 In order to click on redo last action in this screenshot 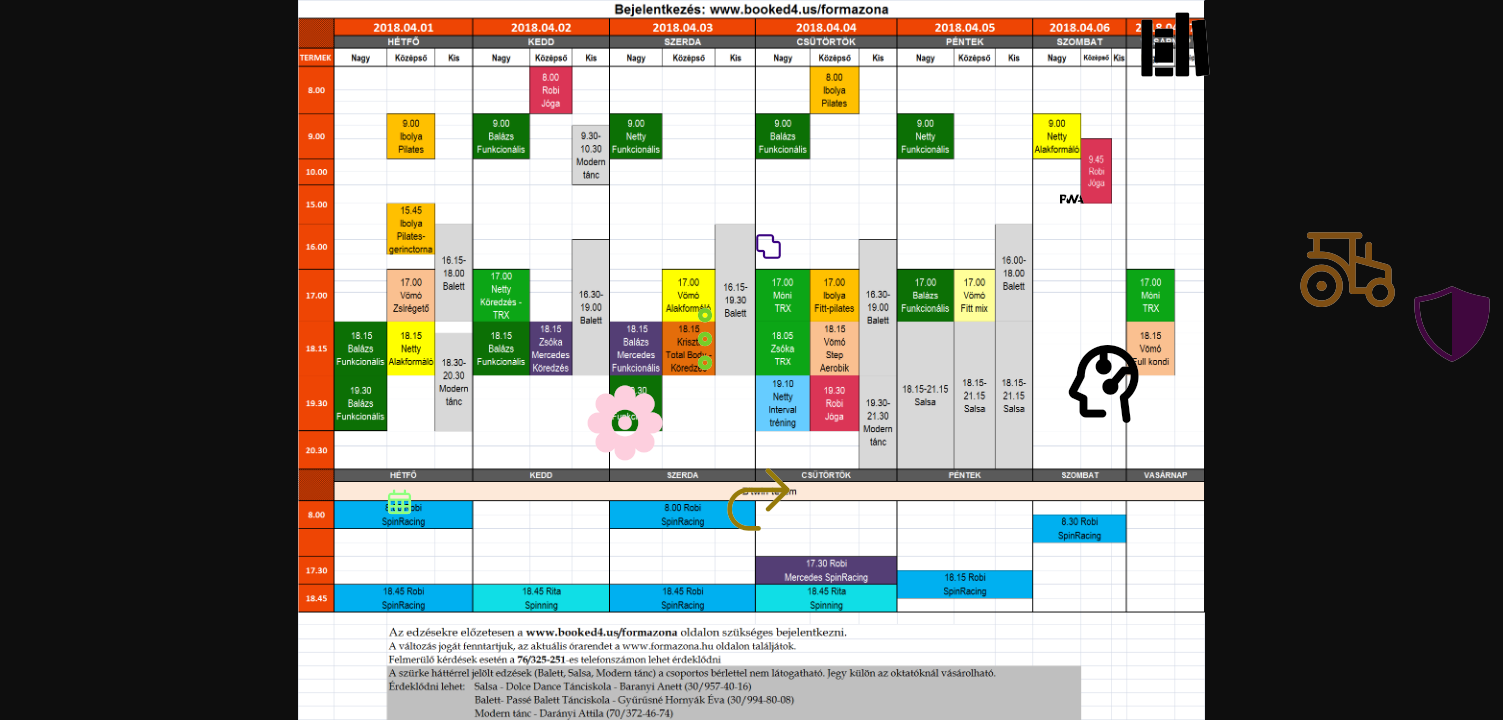, I will do `click(758, 499)`.